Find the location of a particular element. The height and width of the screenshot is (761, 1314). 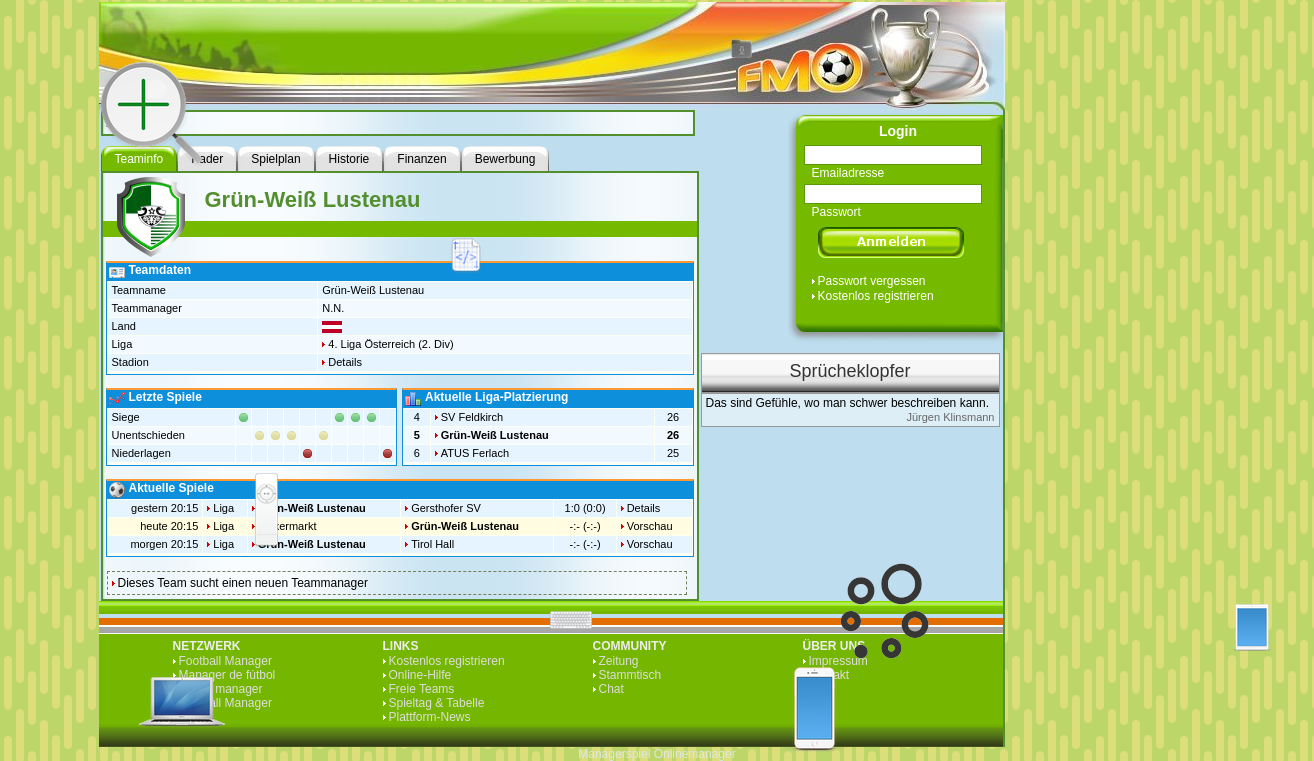

connect a wireless bluetooth keyboard is located at coordinates (571, 620).